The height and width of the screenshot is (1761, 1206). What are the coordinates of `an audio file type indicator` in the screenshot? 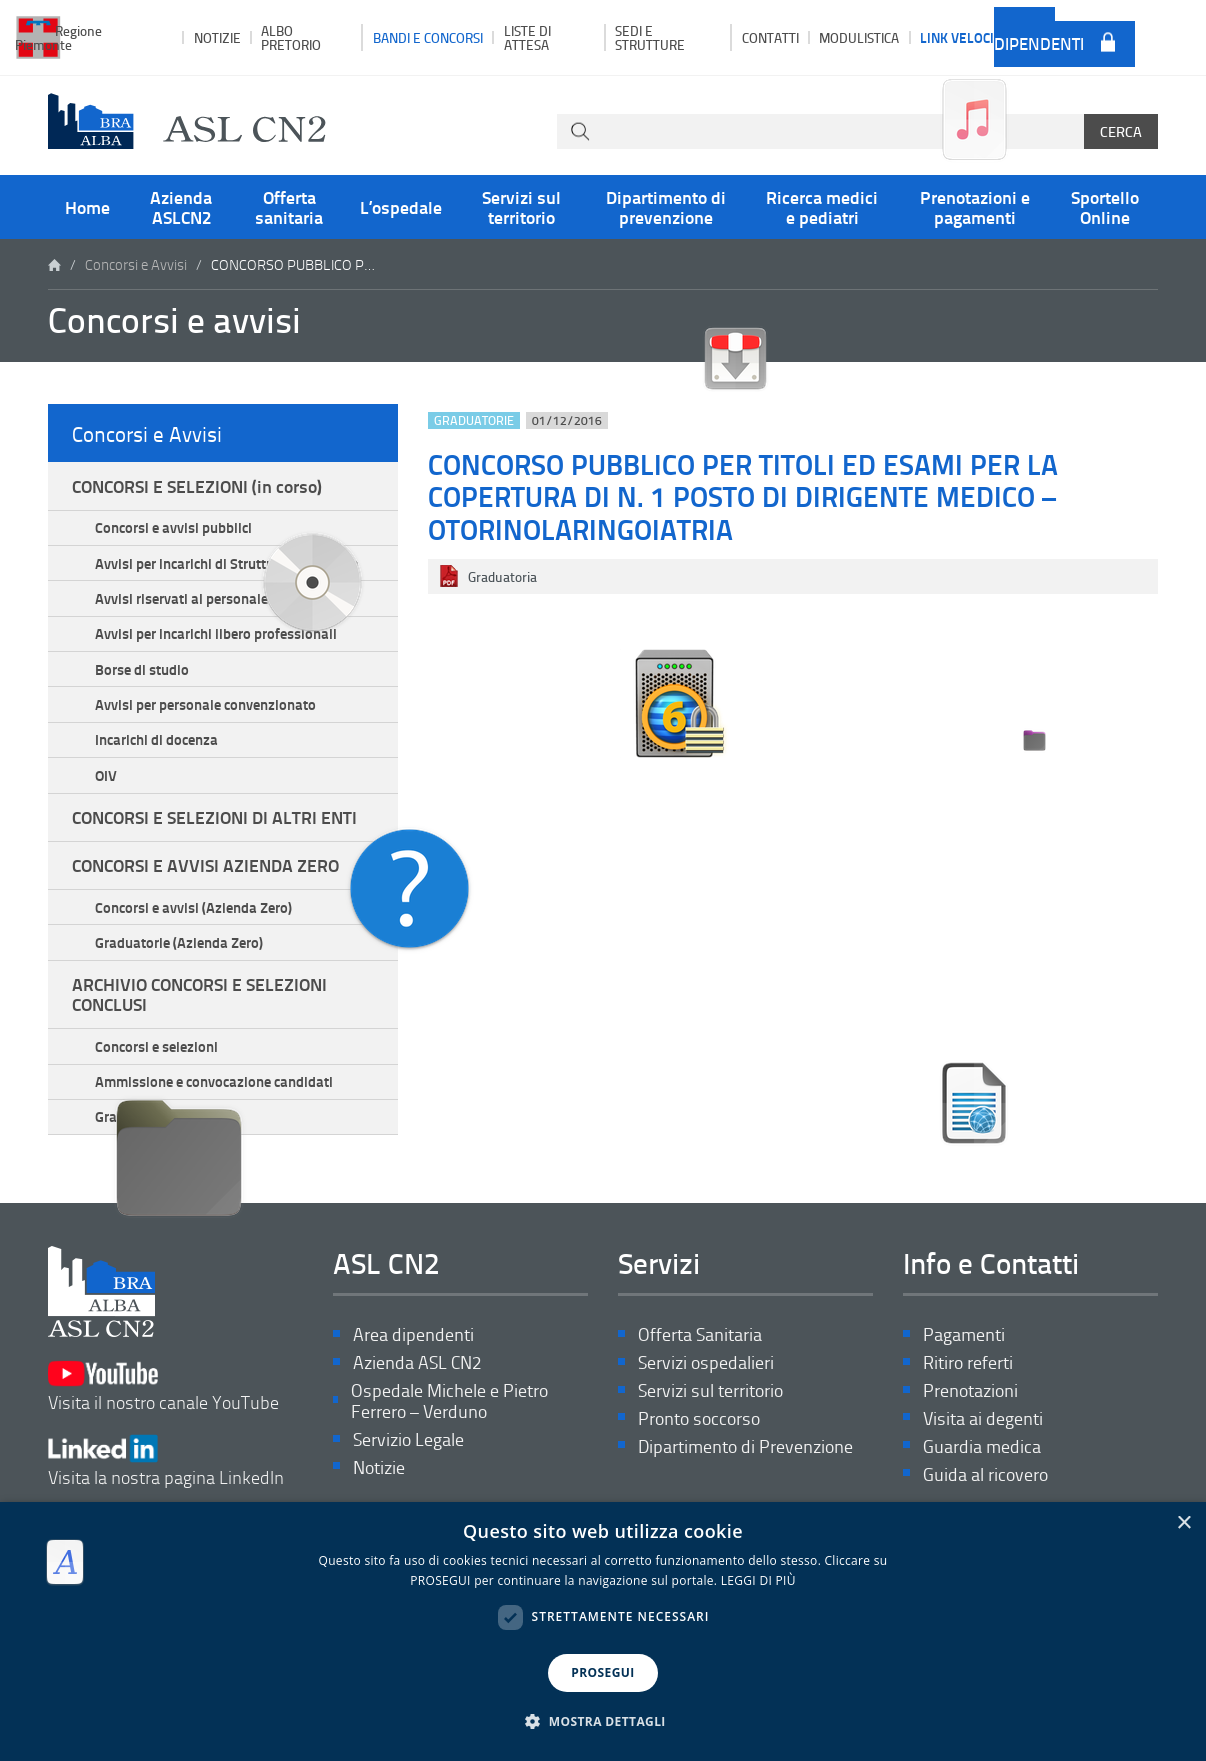 It's located at (974, 119).